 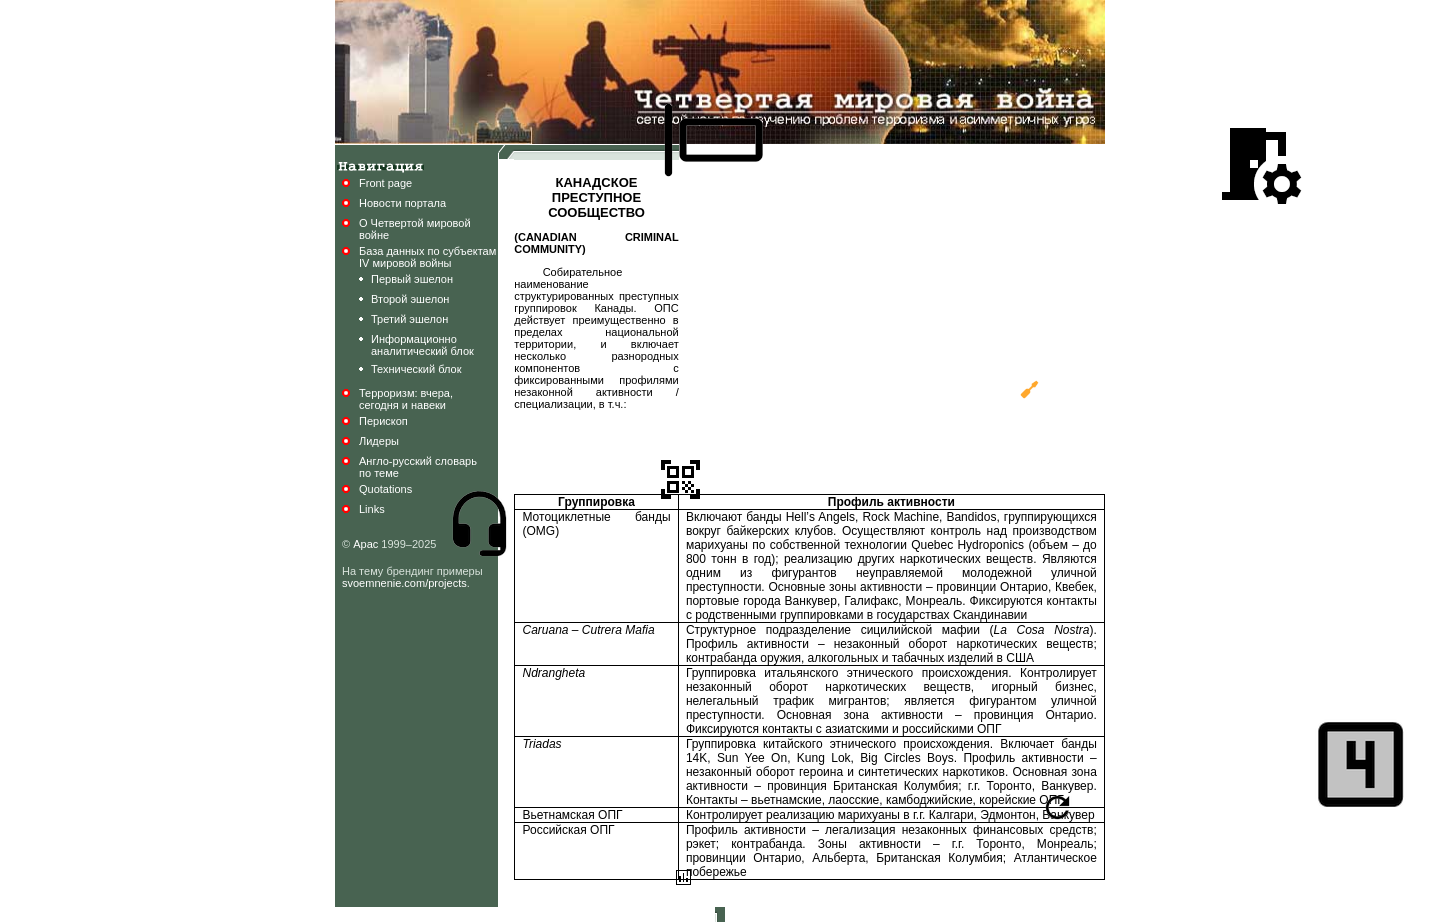 I want to click on access settings or configuration options, so click(x=1029, y=389).